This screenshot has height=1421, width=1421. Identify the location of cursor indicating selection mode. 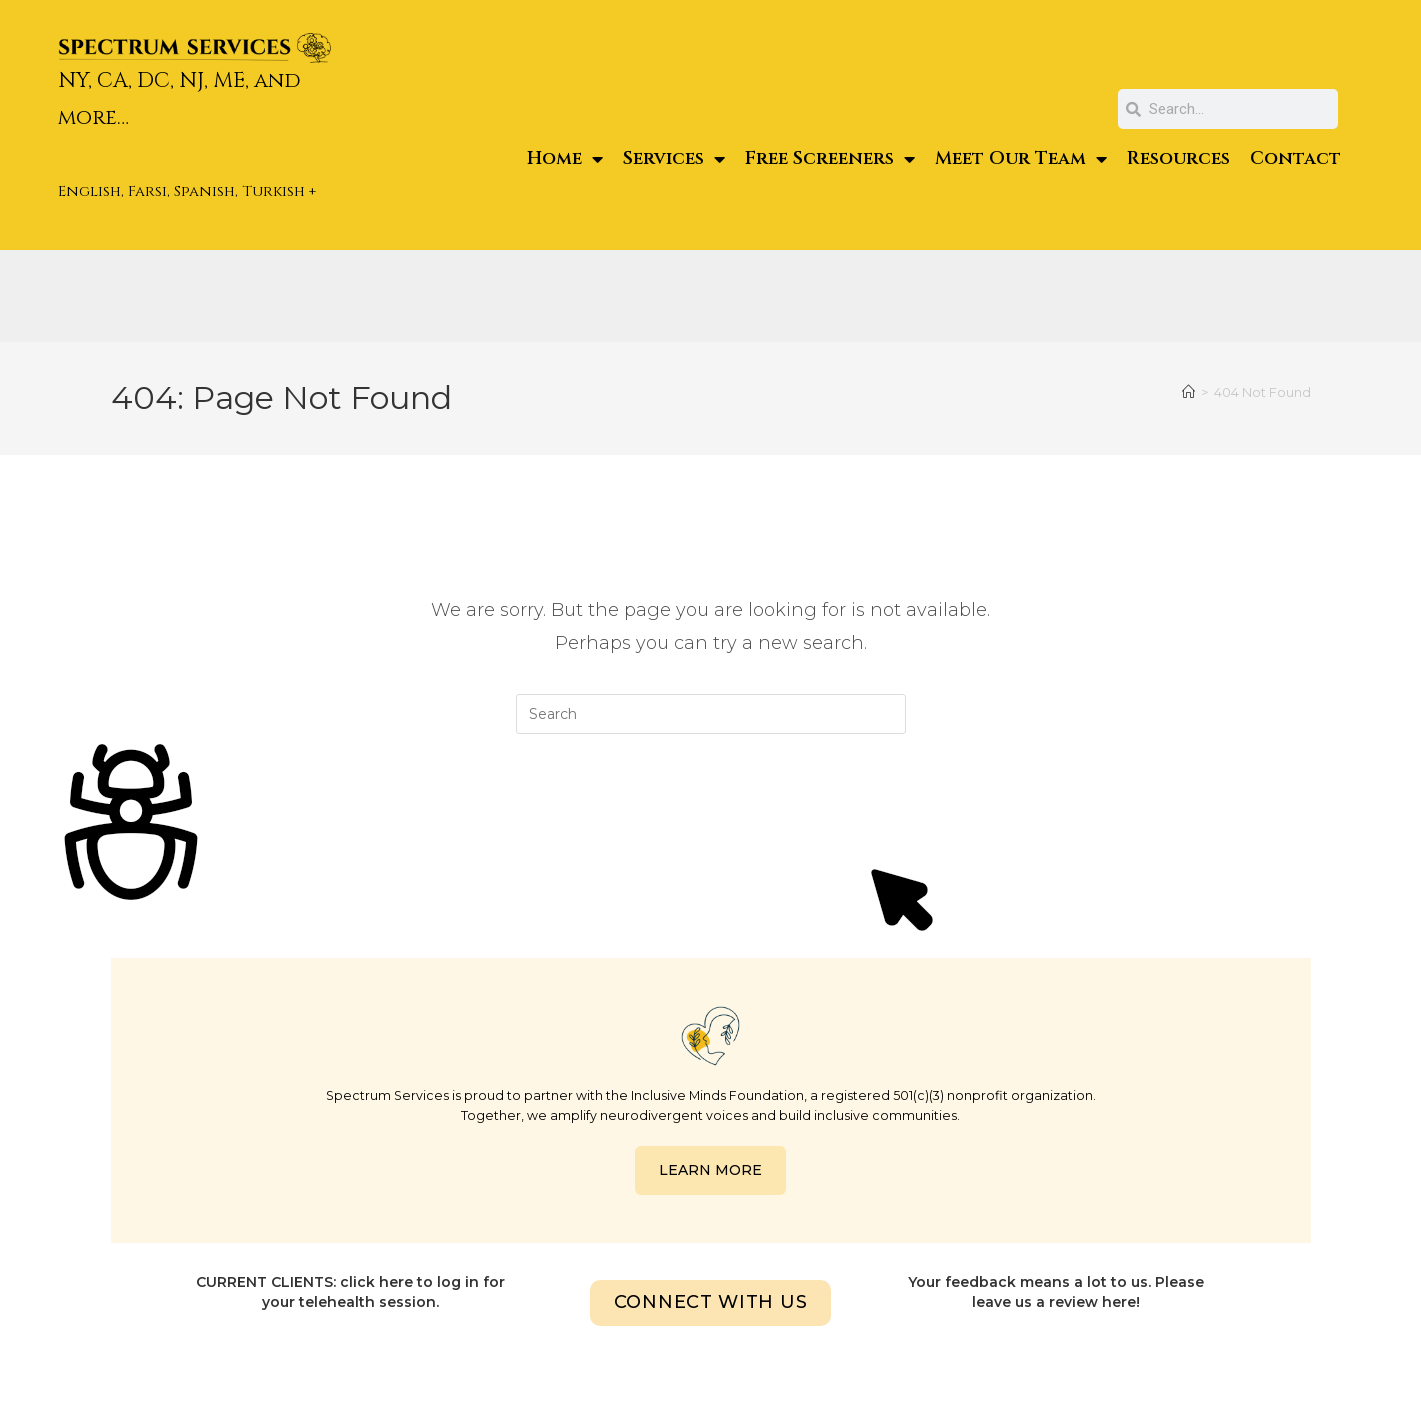
(902, 900).